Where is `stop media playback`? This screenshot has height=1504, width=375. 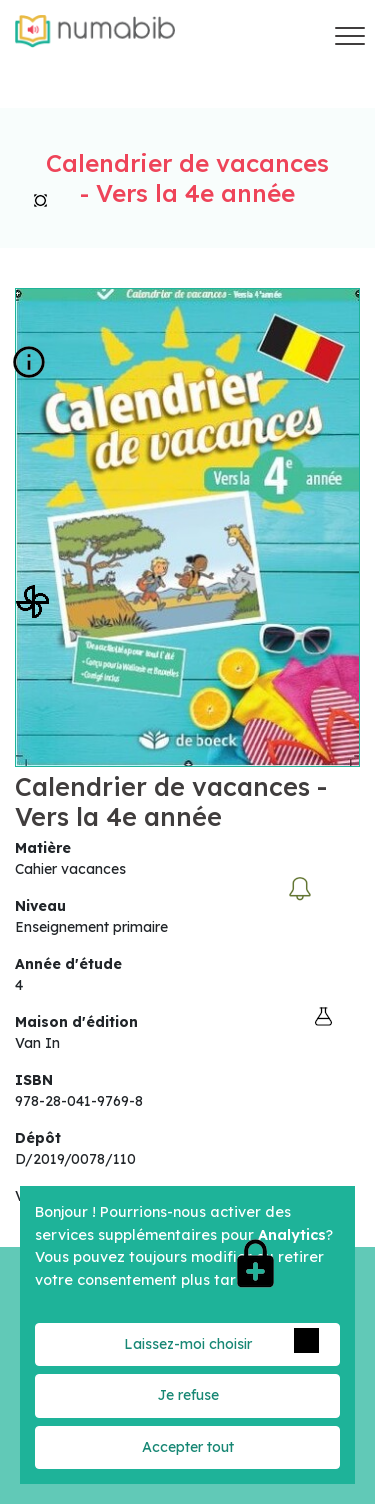 stop media playback is located at coordinates (306, 1340).